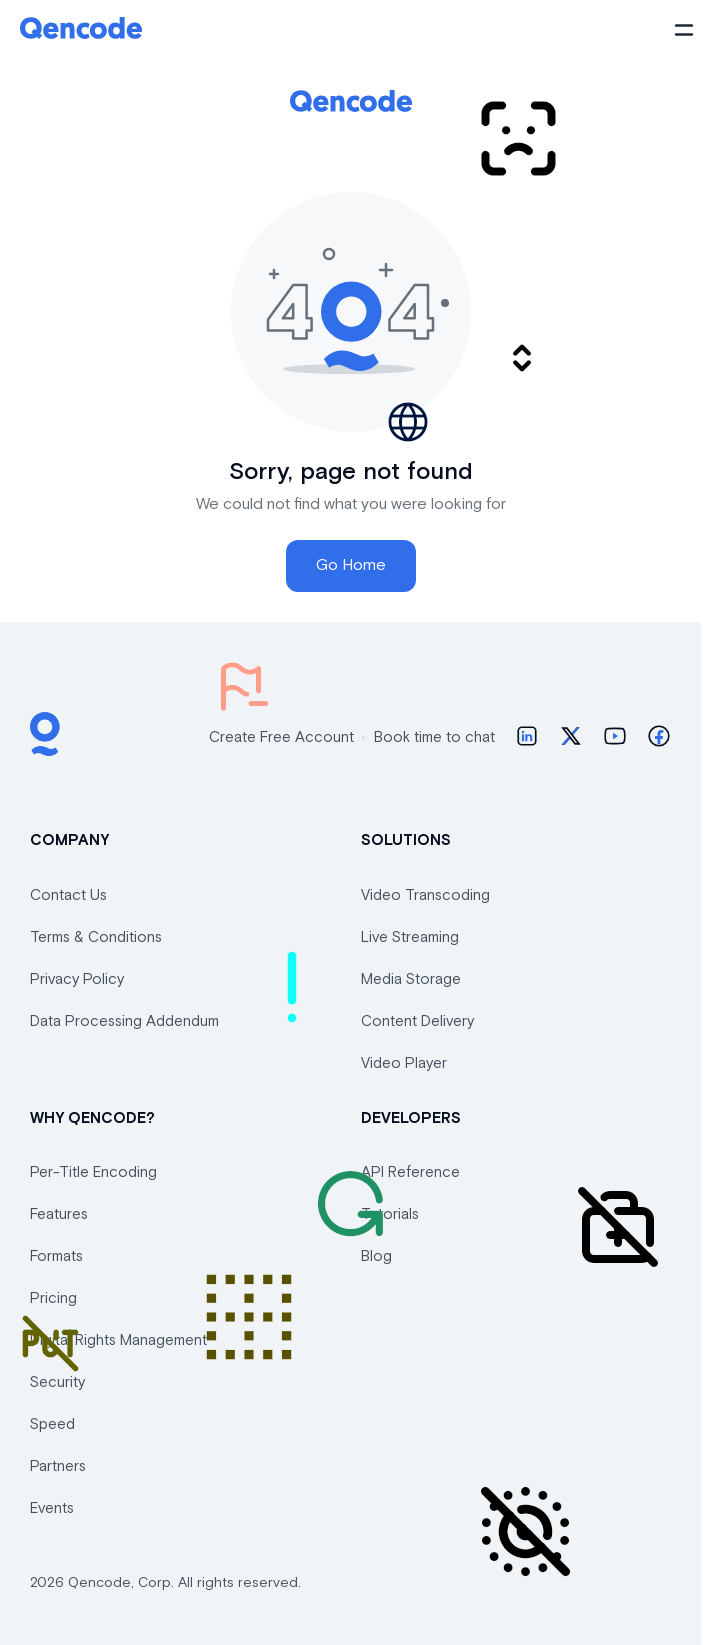  What do you see at coordinates (408, 422) in the screenshot?
I see `access website or browse the internet` at bounding box center [408, 422].